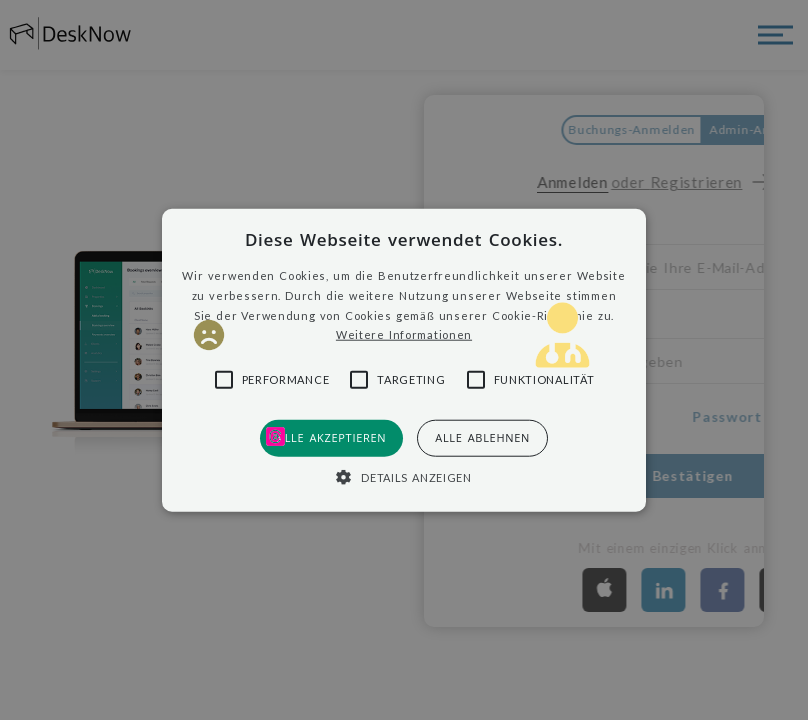 Image resolution: width=808 pixels, height=720 pixels. I want to click on submit negative feedback or rating, so click(209, 335).